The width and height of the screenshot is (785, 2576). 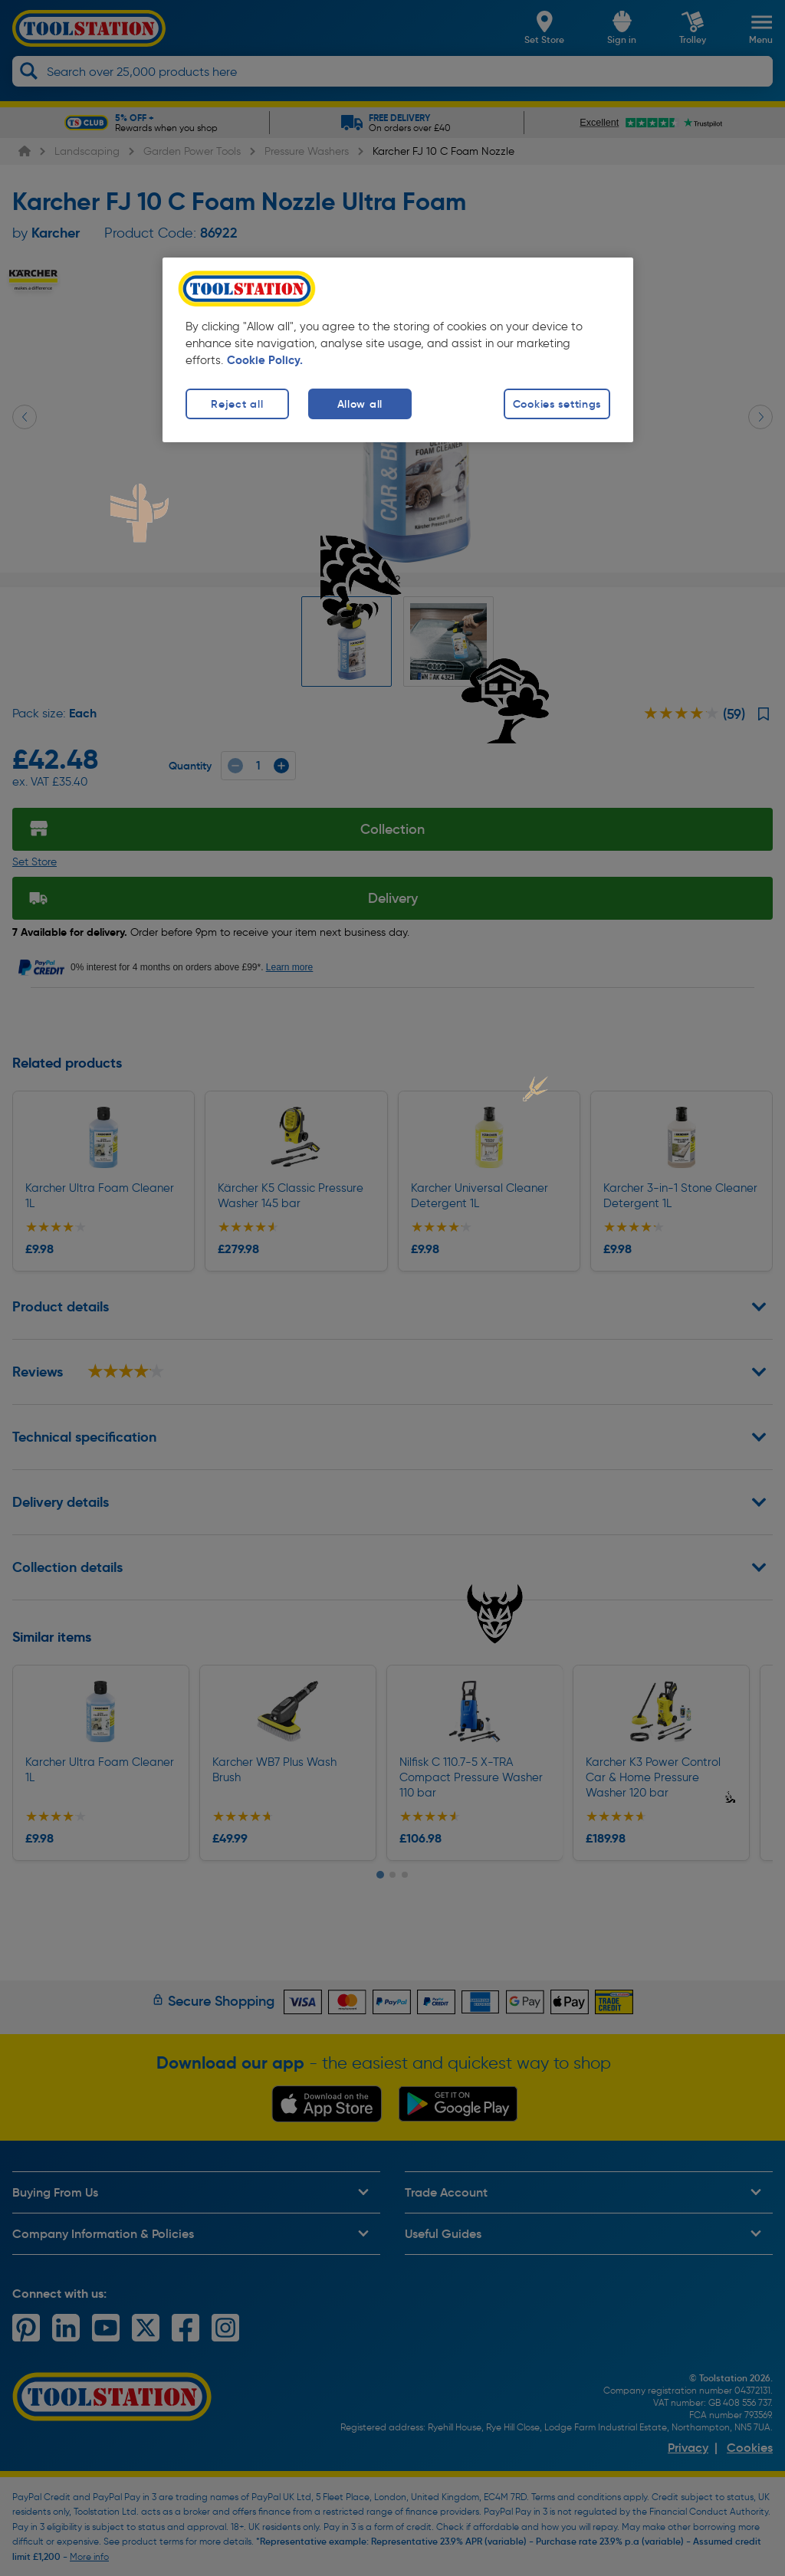 I want to click on access treehouse or hideout feature, so click(x=506, y=700).